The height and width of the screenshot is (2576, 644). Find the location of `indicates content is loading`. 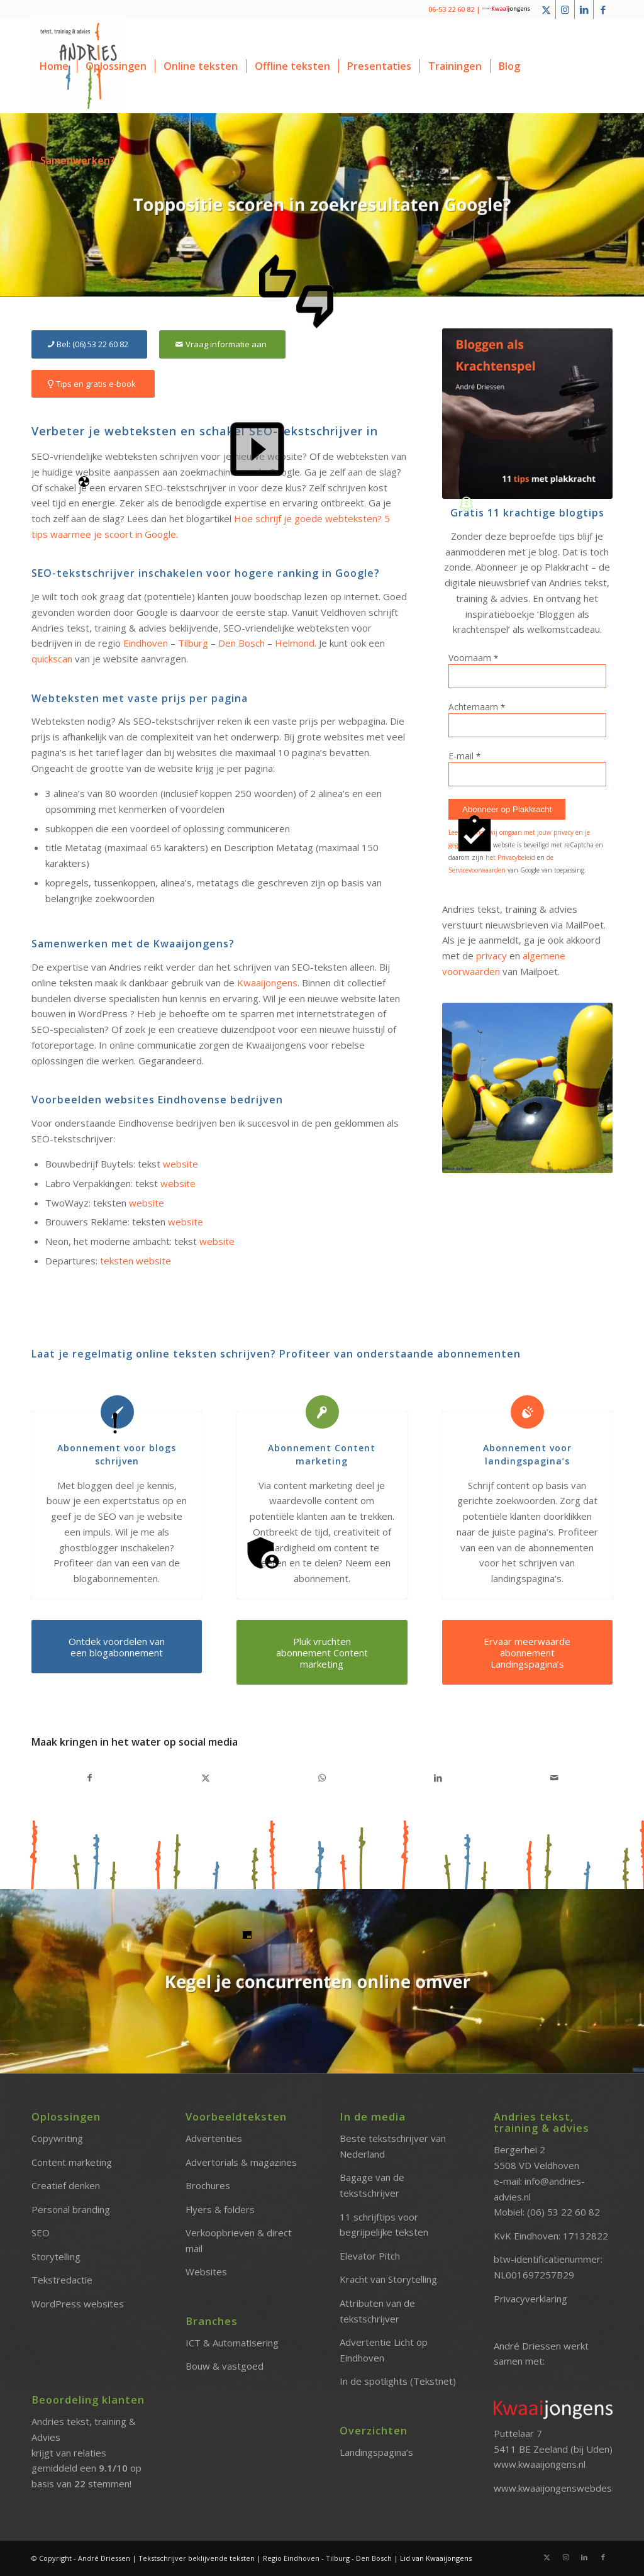

indicates content is loading is located at coordinates (84, 481).